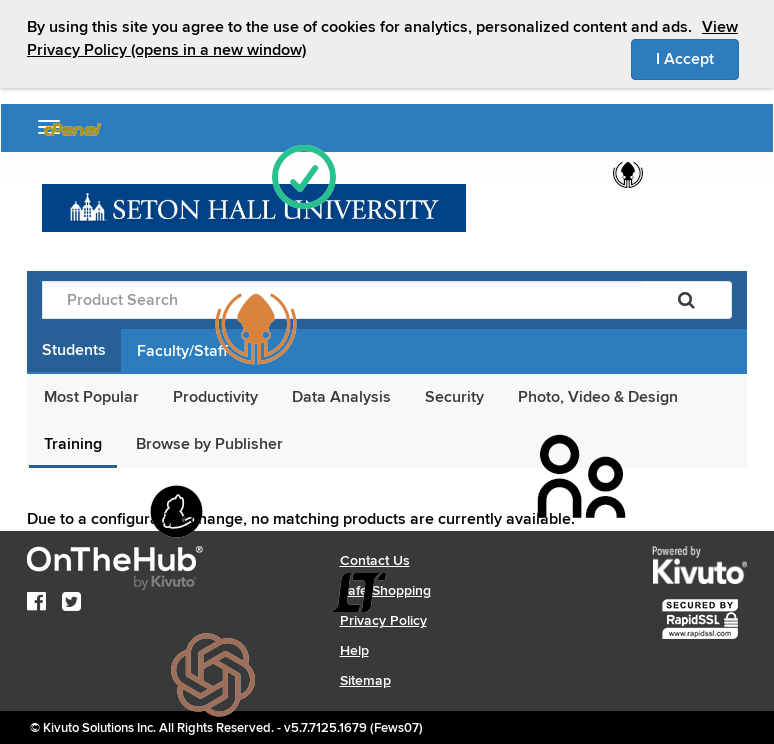 The width and height of the screenshot is (774, 744). I want to click on OpenAI logo, so click(213, 675).